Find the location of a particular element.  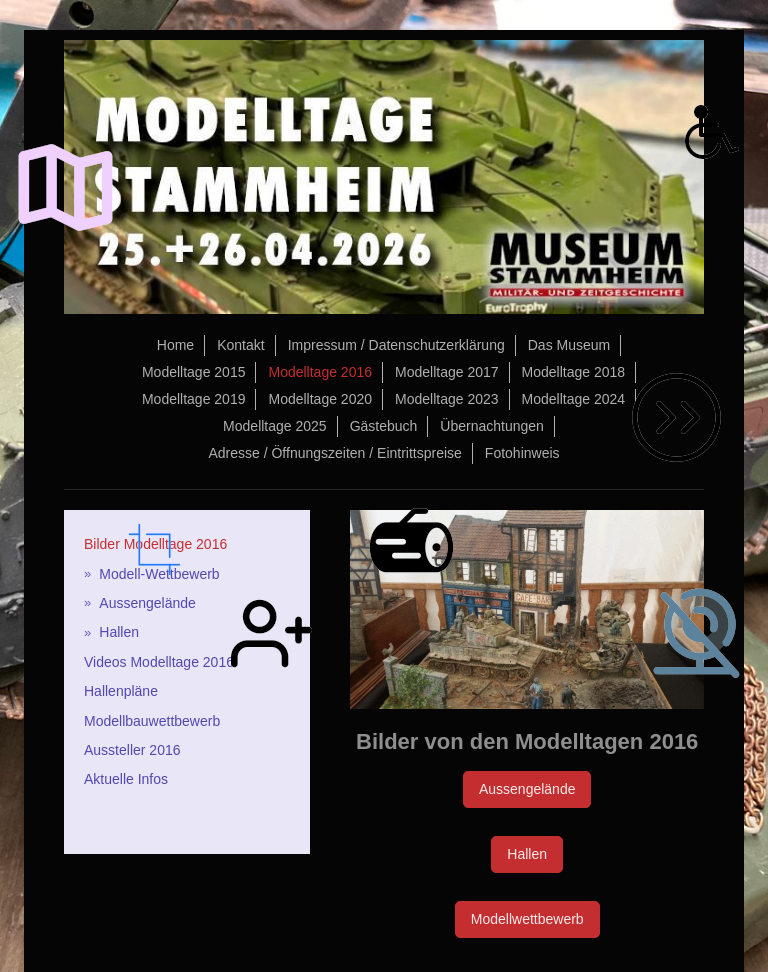

add a new contact or friend is located at coordinates (271, 633).